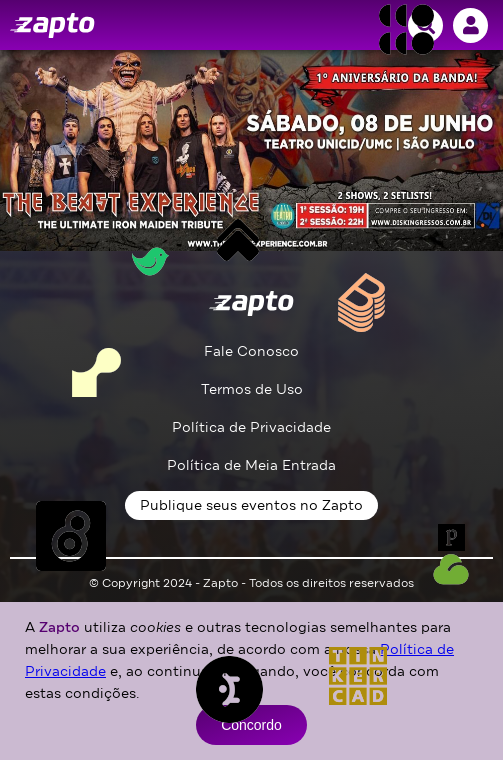  What do you see at coordinates (406, 29) in the screenshot?
I see `openverse logo` at bounding box center [406, 29].